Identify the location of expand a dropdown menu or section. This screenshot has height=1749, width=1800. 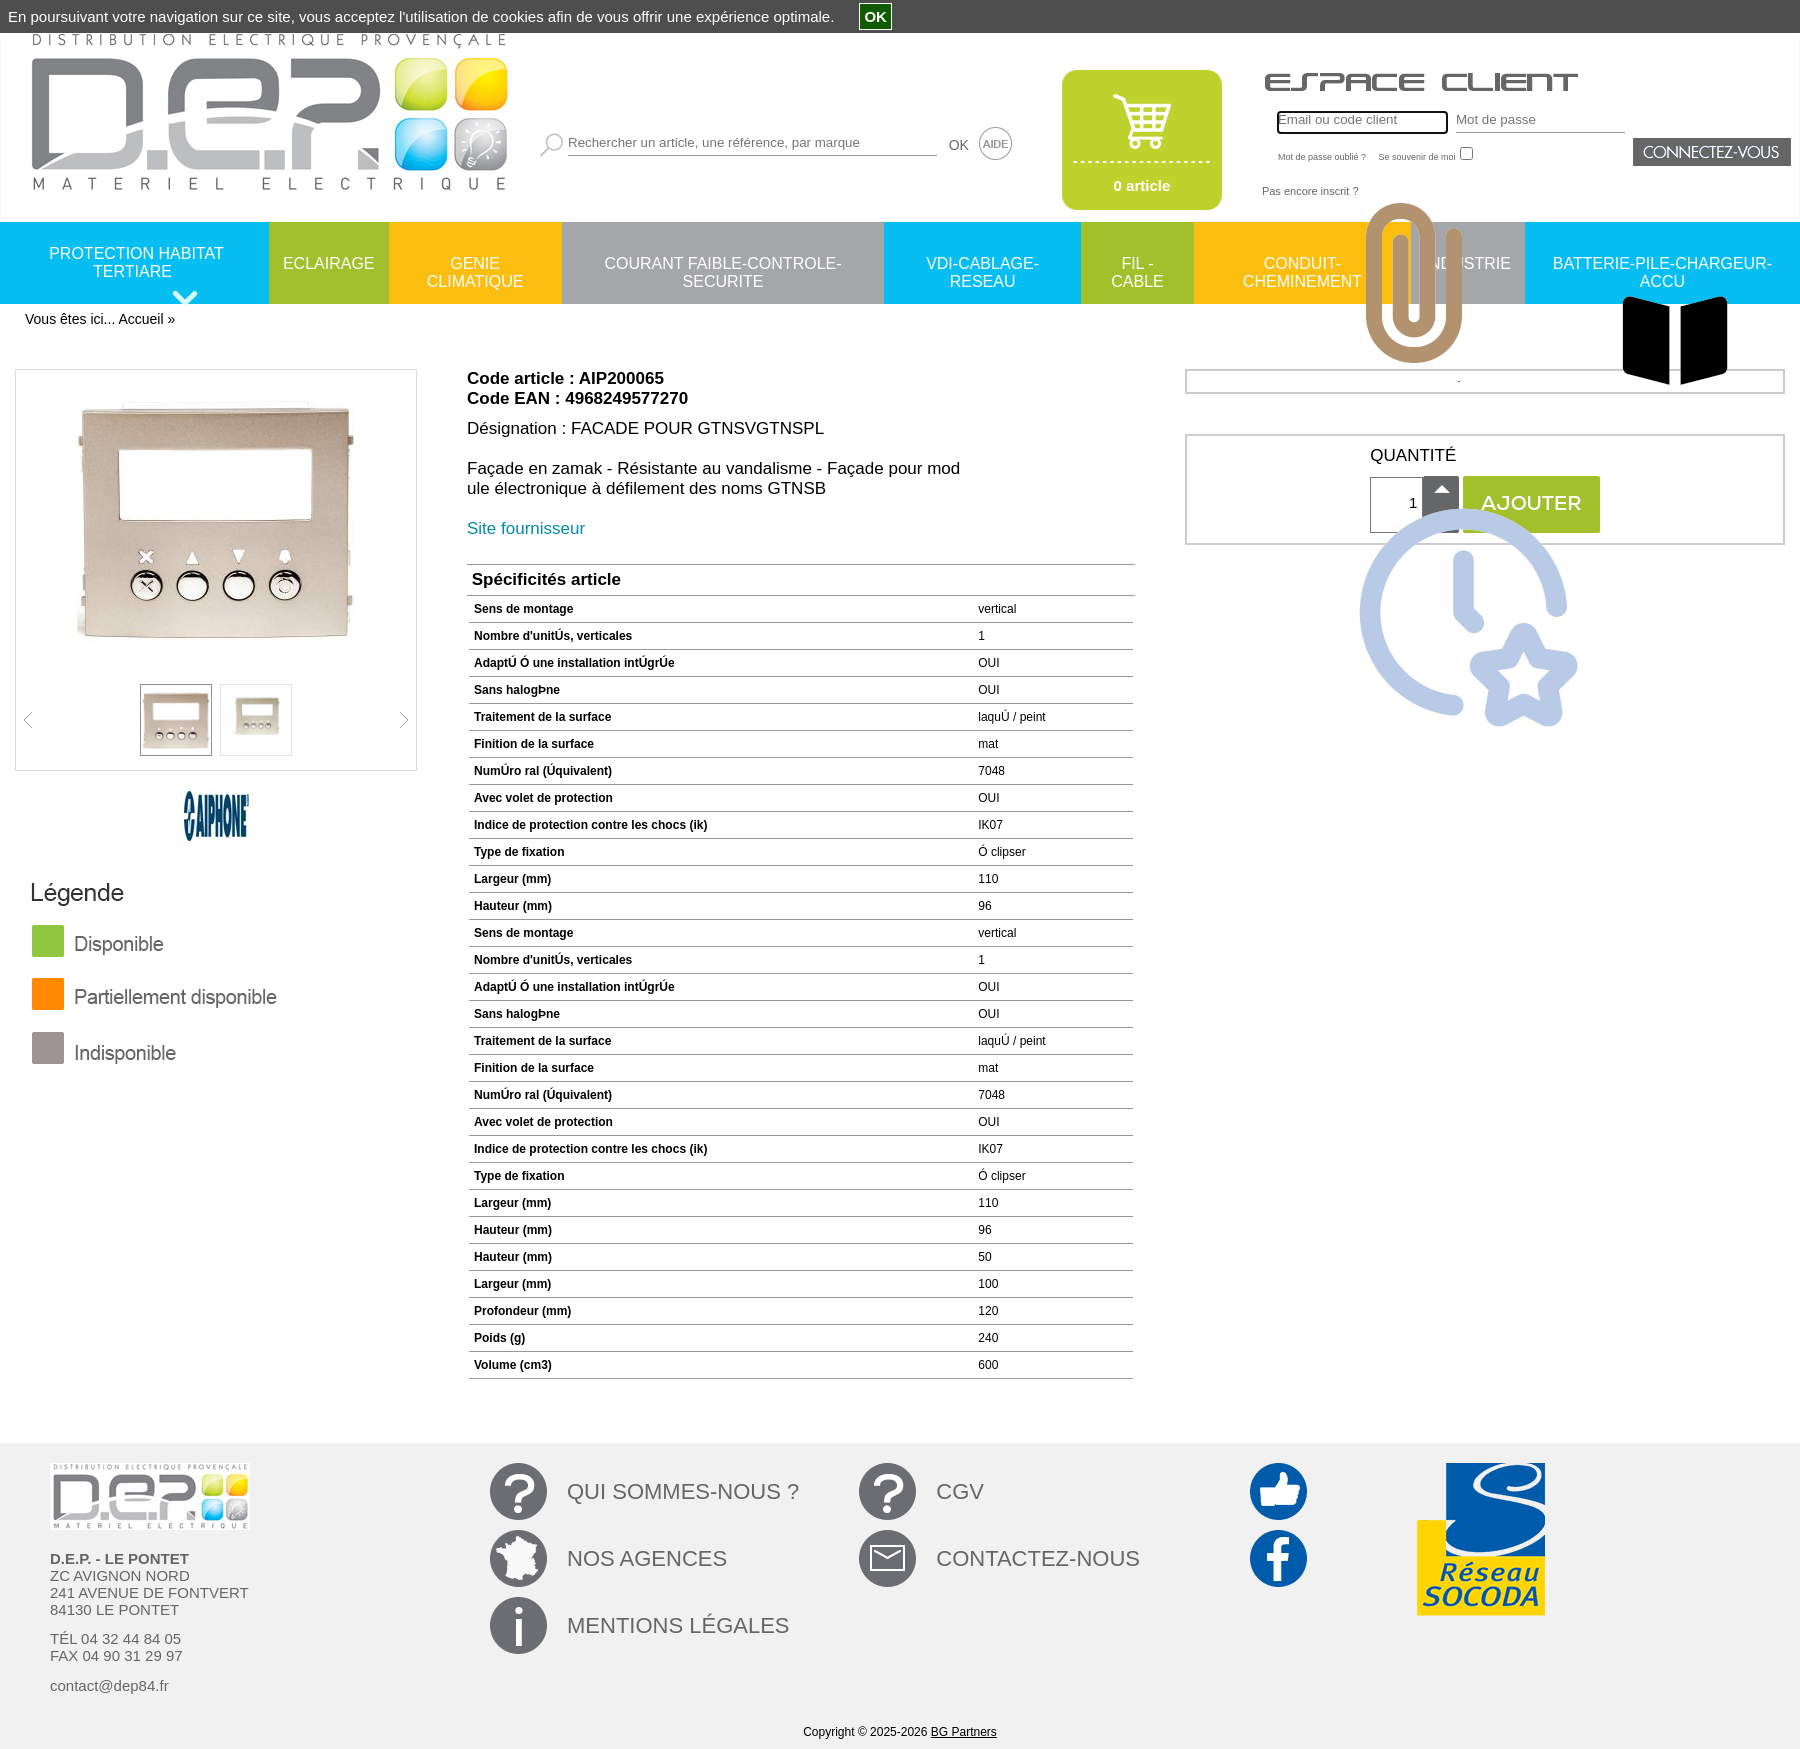
(185, 297).